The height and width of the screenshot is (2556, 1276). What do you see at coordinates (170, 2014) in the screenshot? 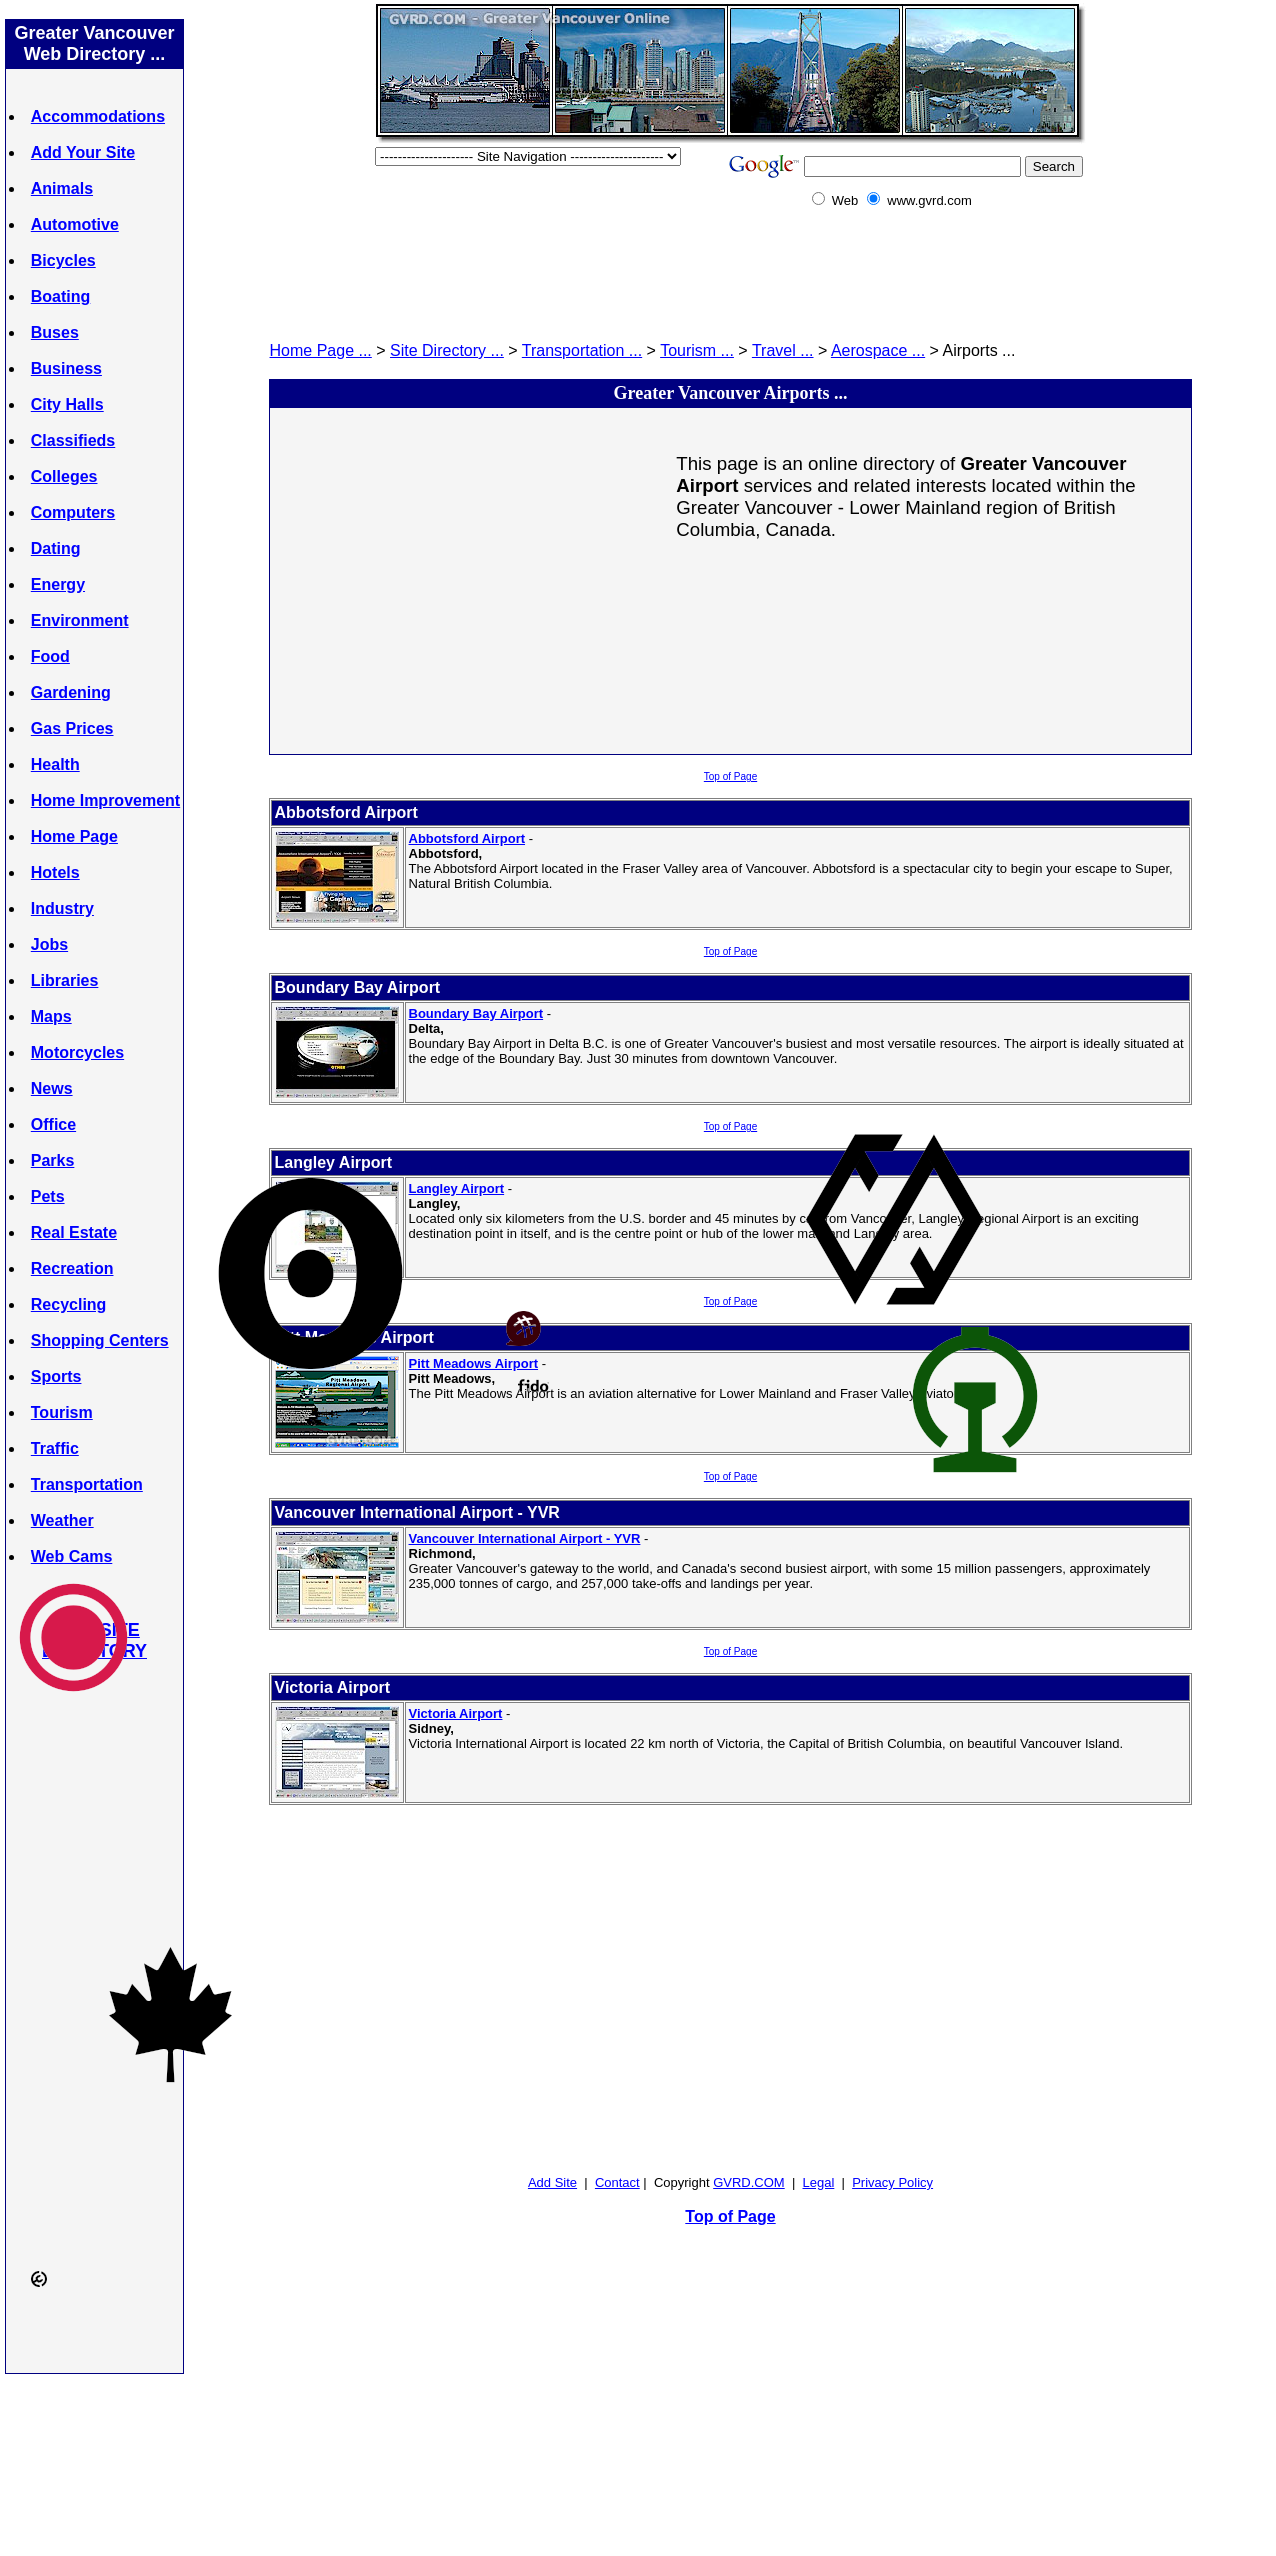
I see `represents Canada or Canadian content` at bounding box center [170, 2014].